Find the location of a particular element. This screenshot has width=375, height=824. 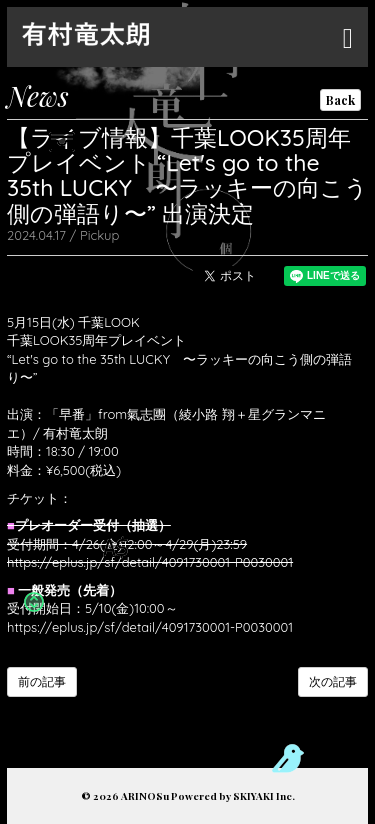

indicates australian dollar currency is located at coordinates (115, 547).